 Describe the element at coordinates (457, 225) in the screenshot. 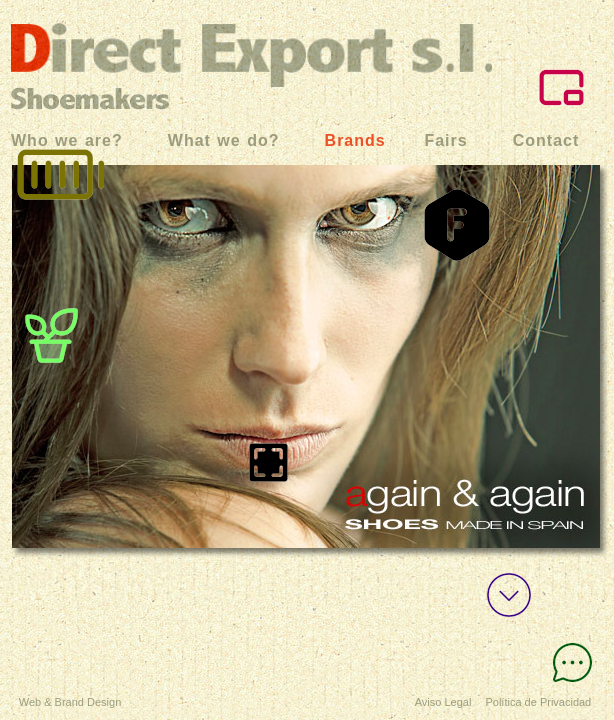

I see `indicates a file or item starting with the letter F` at that location.